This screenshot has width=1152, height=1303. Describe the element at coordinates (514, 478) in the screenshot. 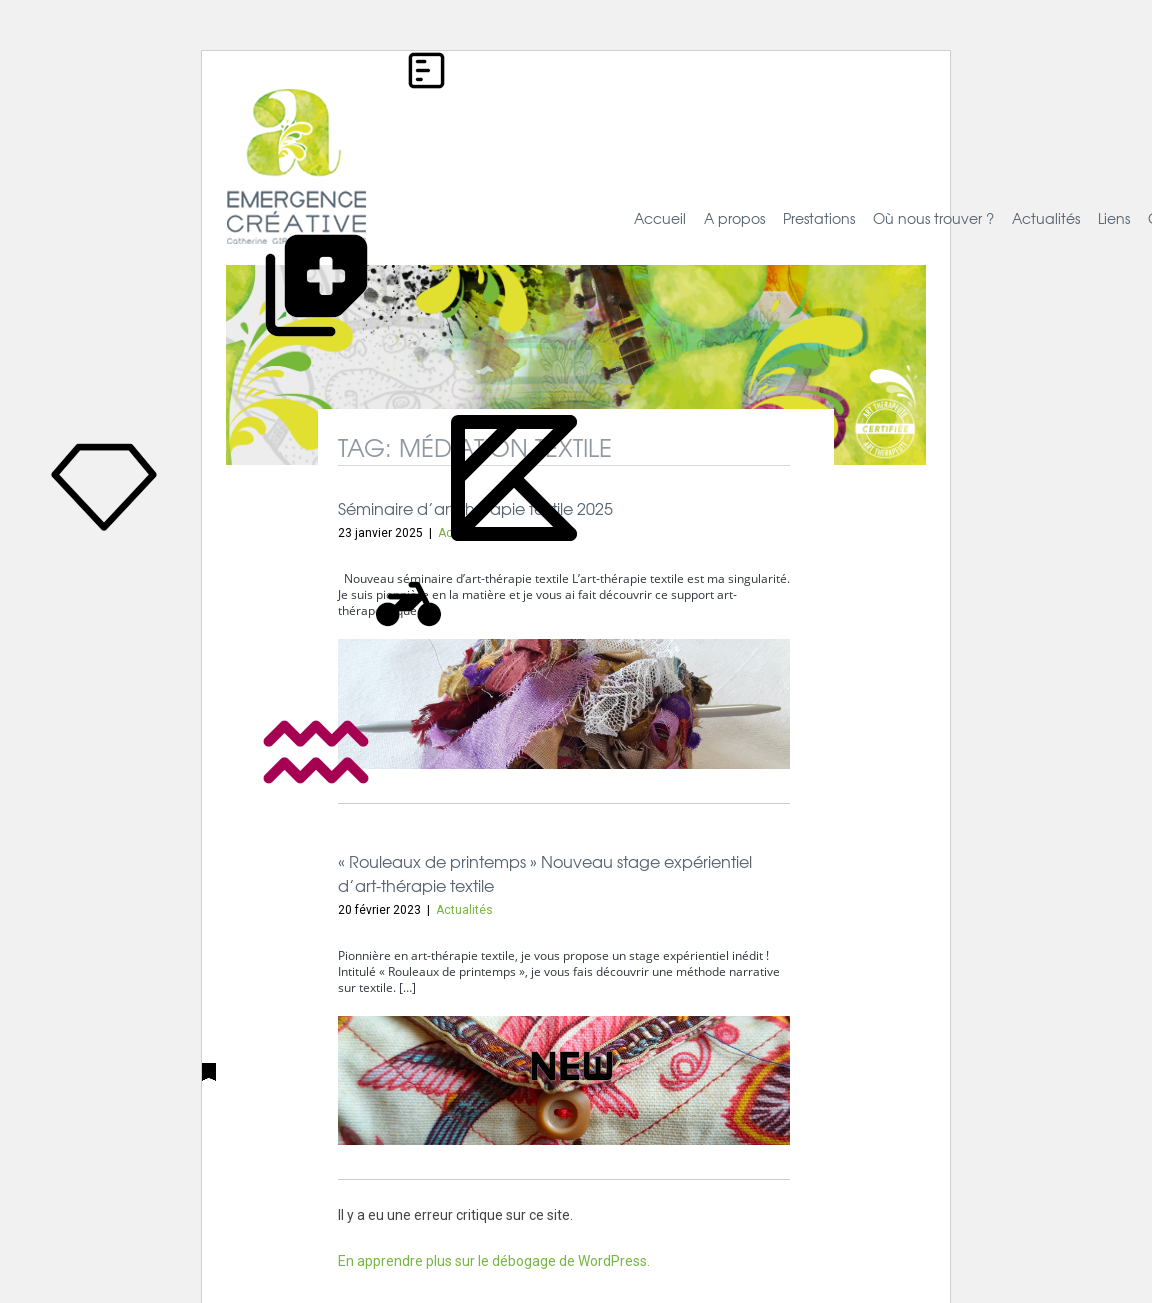

I see `indicates kotlin programming language` at that location.